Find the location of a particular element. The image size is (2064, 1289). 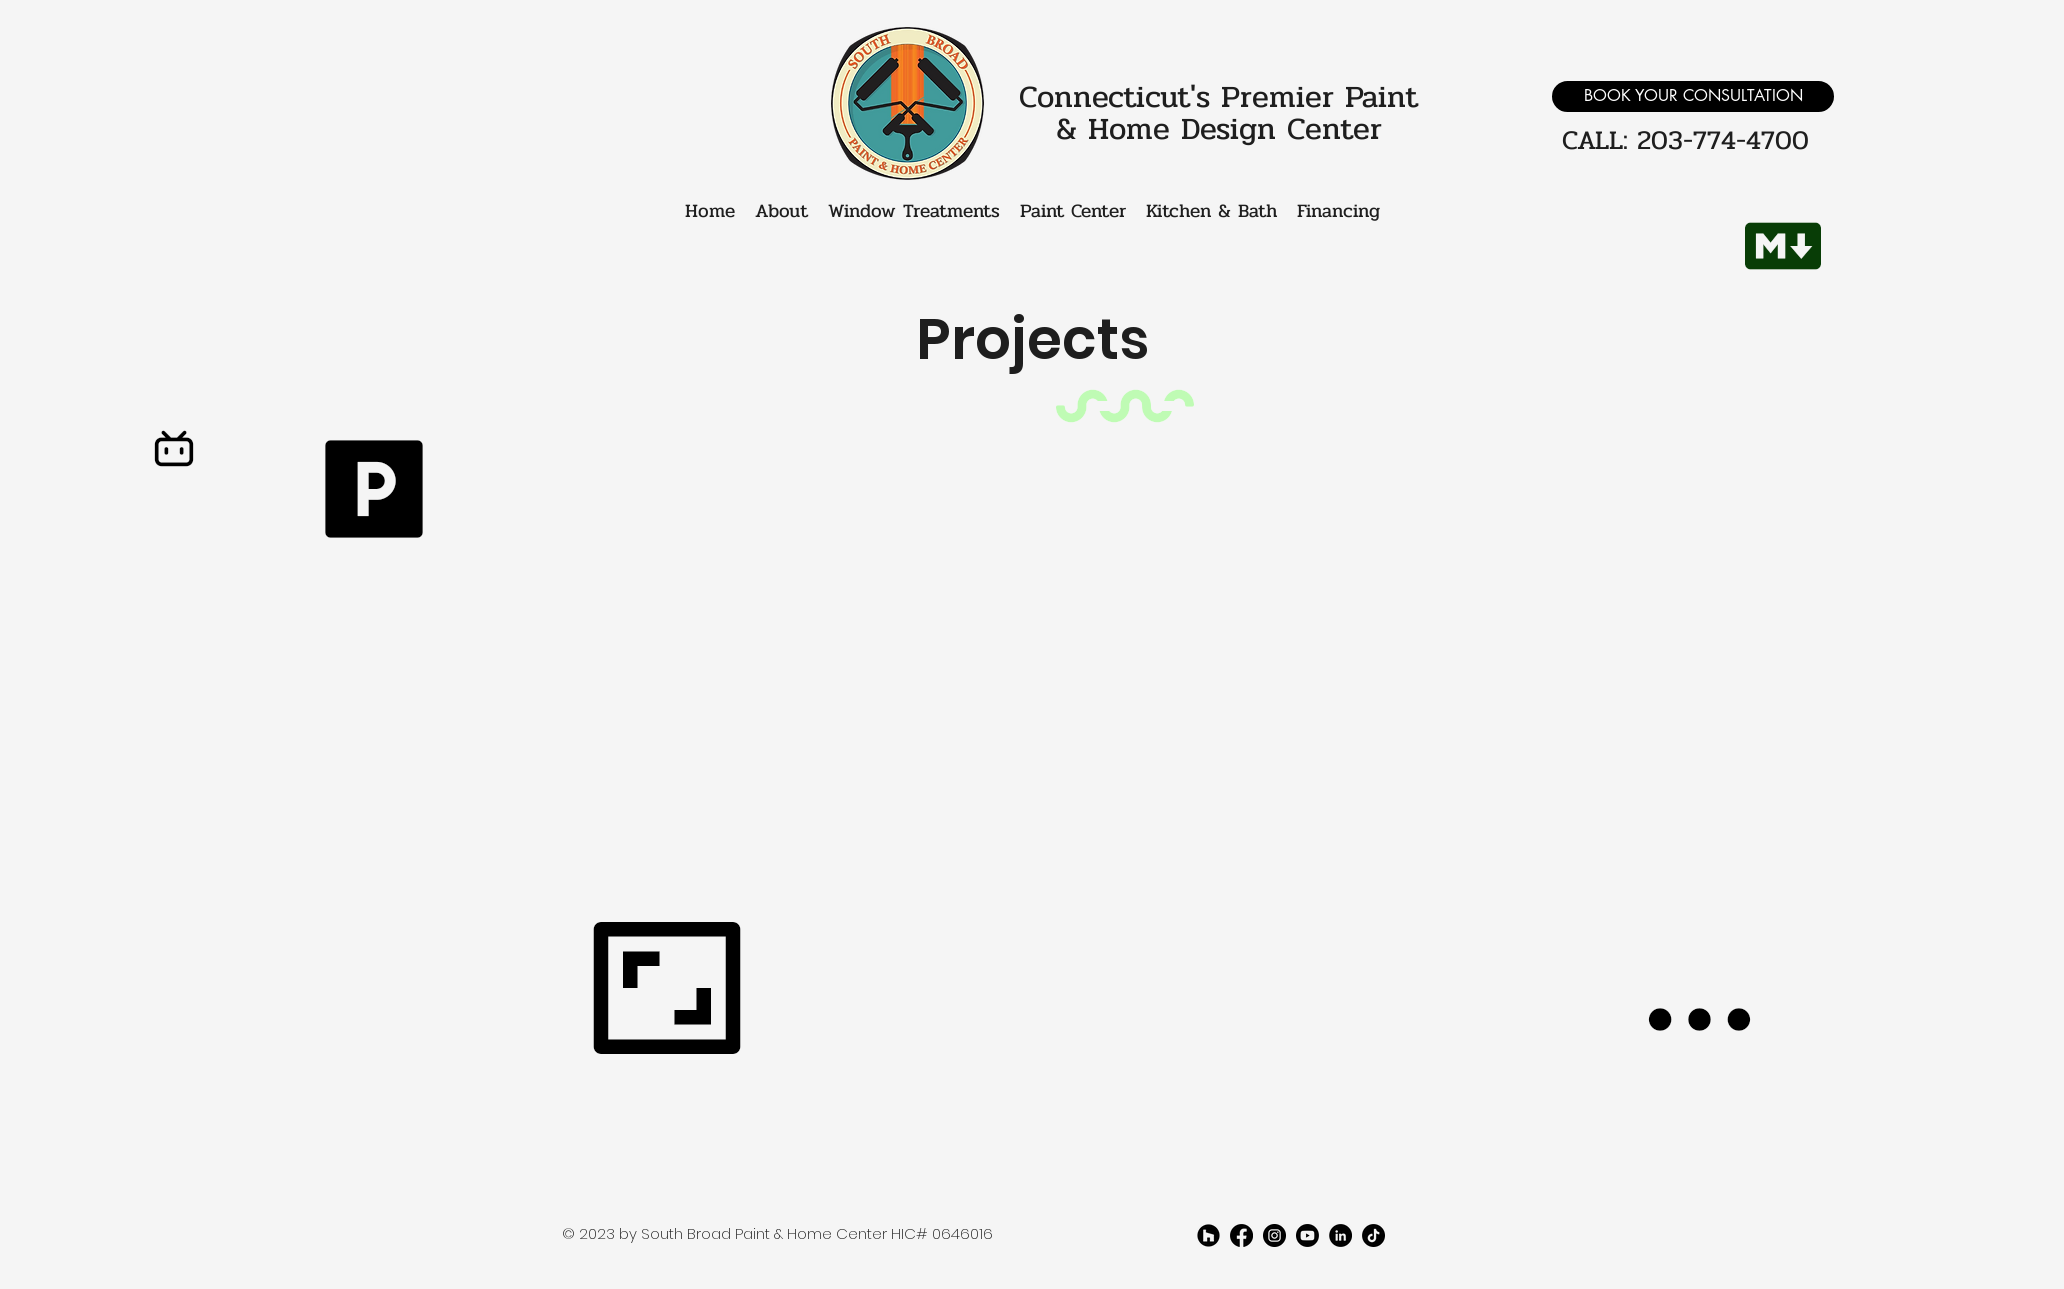

adjust image or video aspect ratio is located at coordinates (667, 988).